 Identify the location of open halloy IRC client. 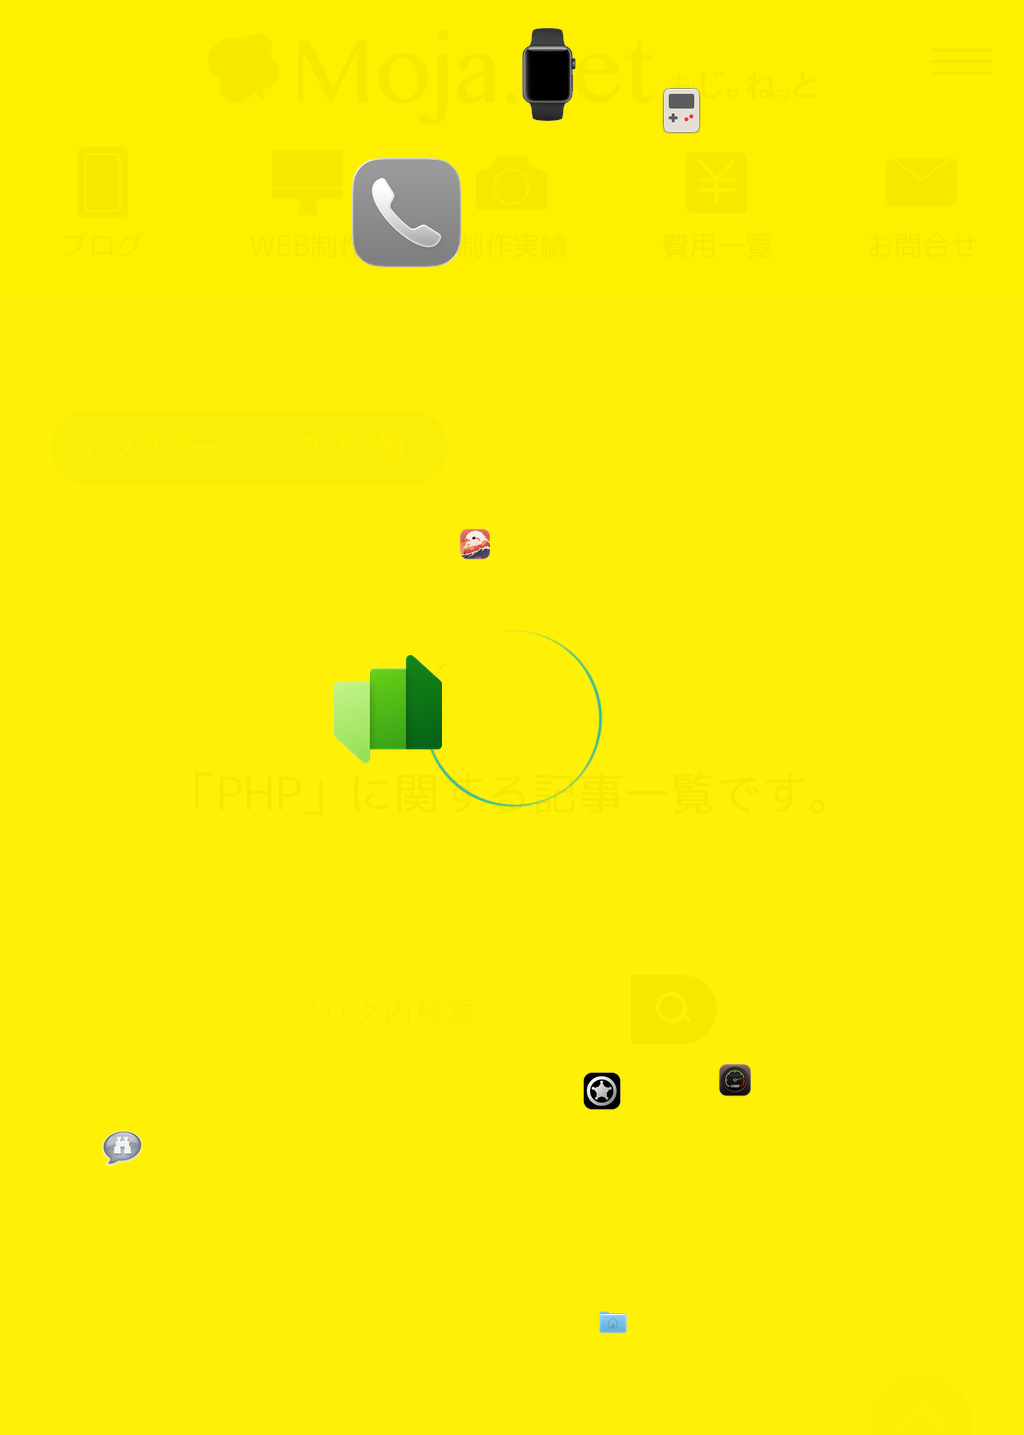
(475, 544).